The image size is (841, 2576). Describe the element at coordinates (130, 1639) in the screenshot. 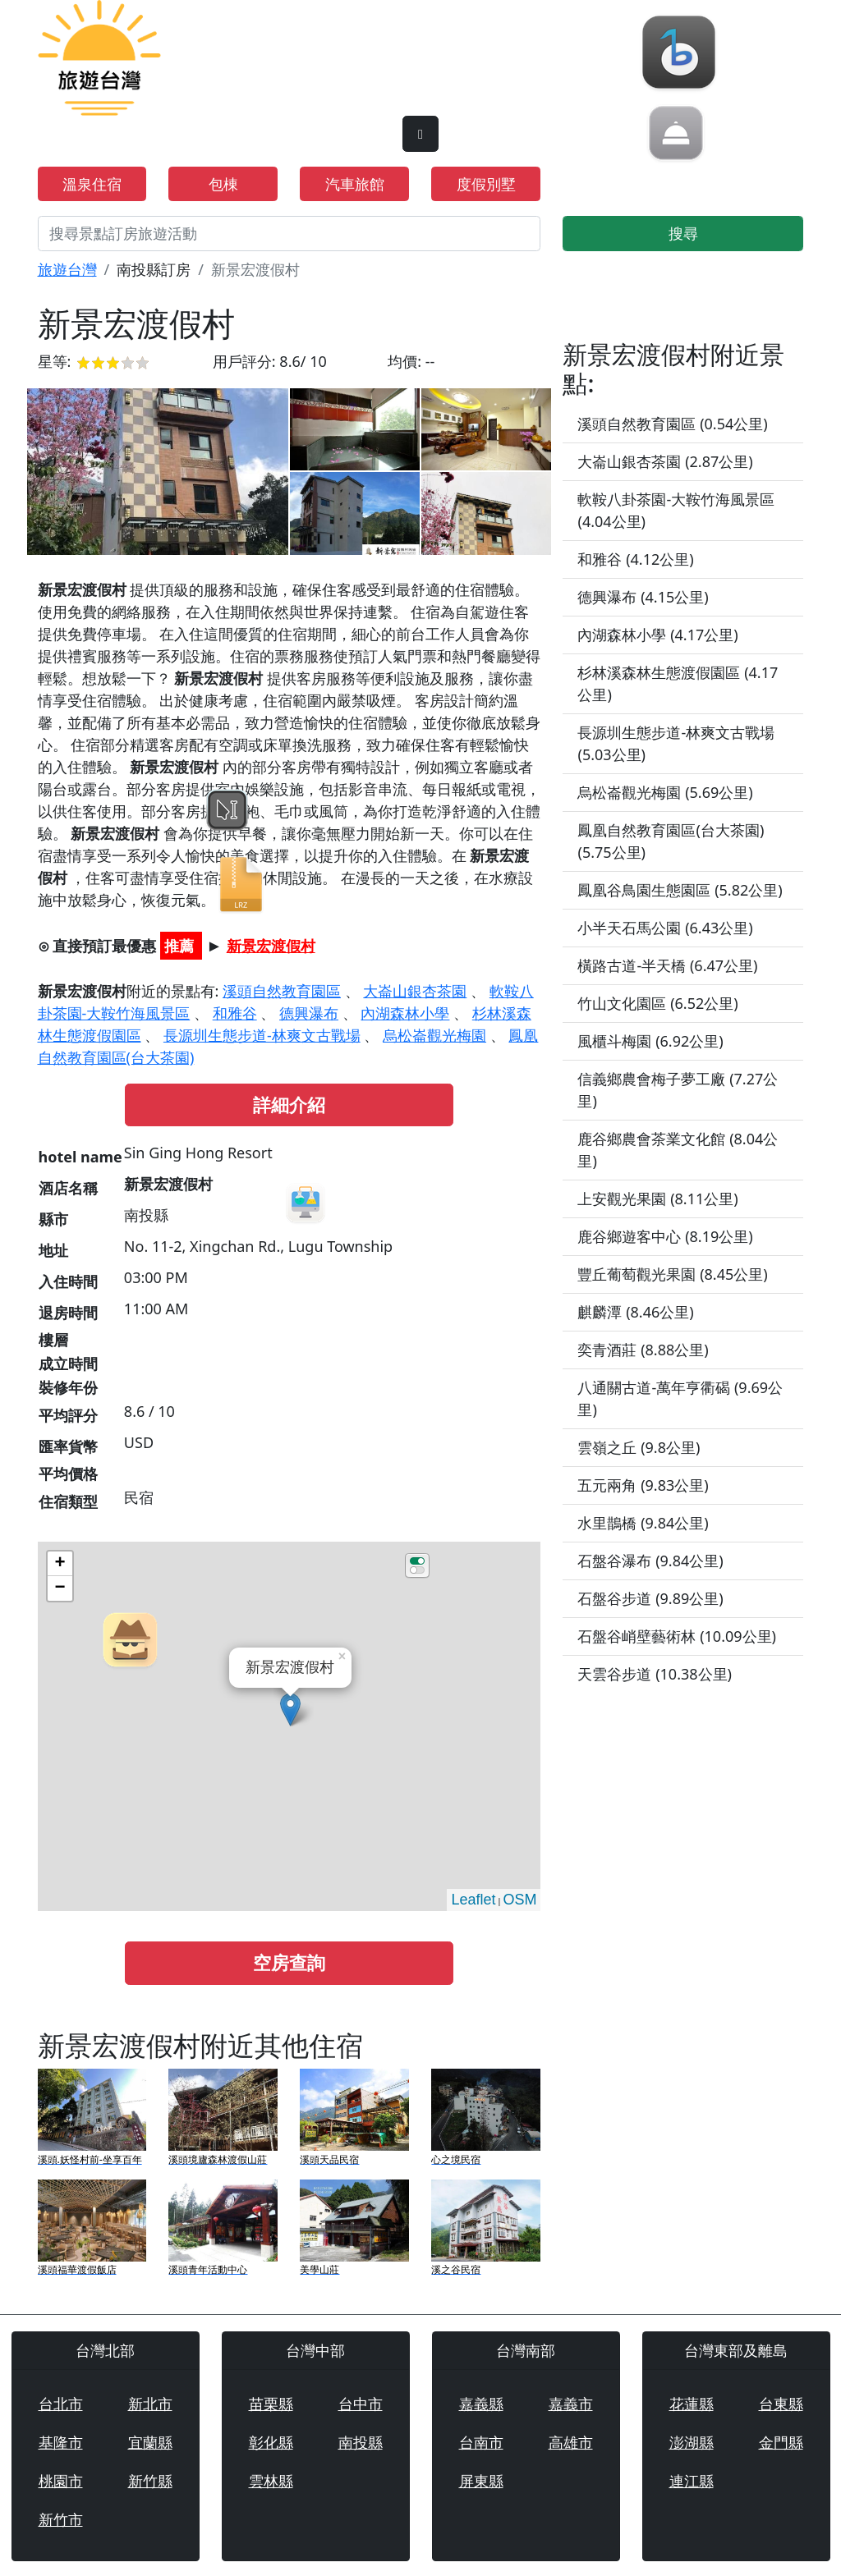

I see `open d-spy application for debugging d-bus` at that location.